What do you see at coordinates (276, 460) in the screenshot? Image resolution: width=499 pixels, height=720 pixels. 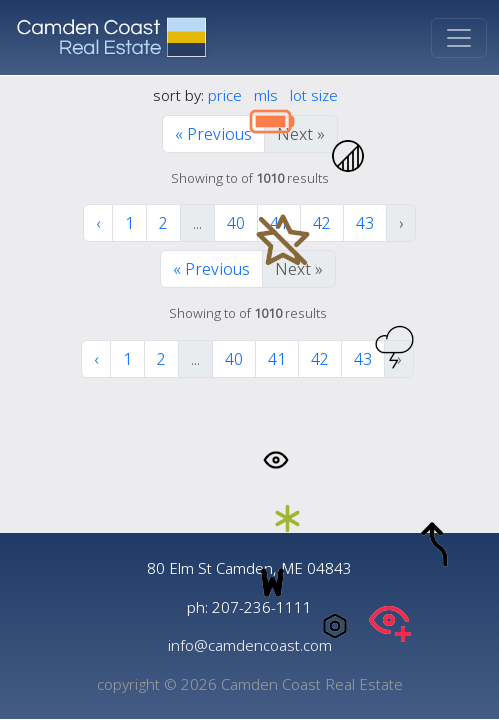 I see `view or preview content` at bounding box center [276, 460].